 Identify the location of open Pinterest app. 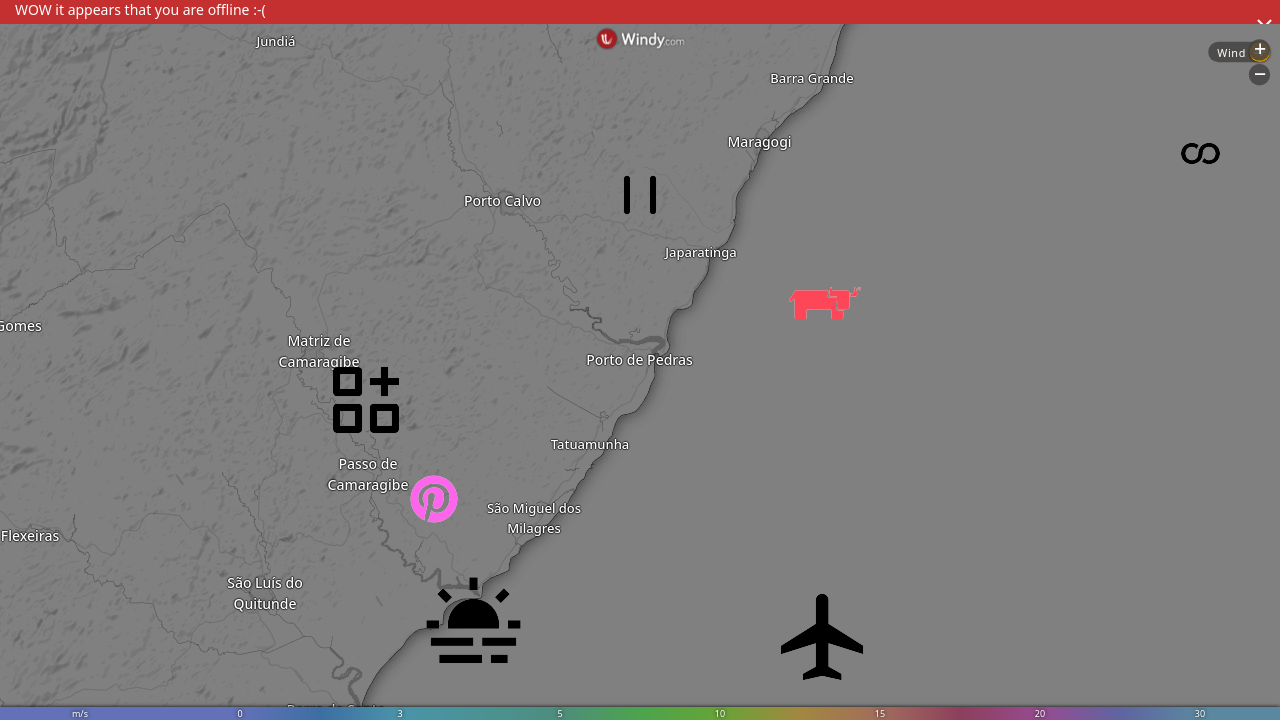
(434, 499).